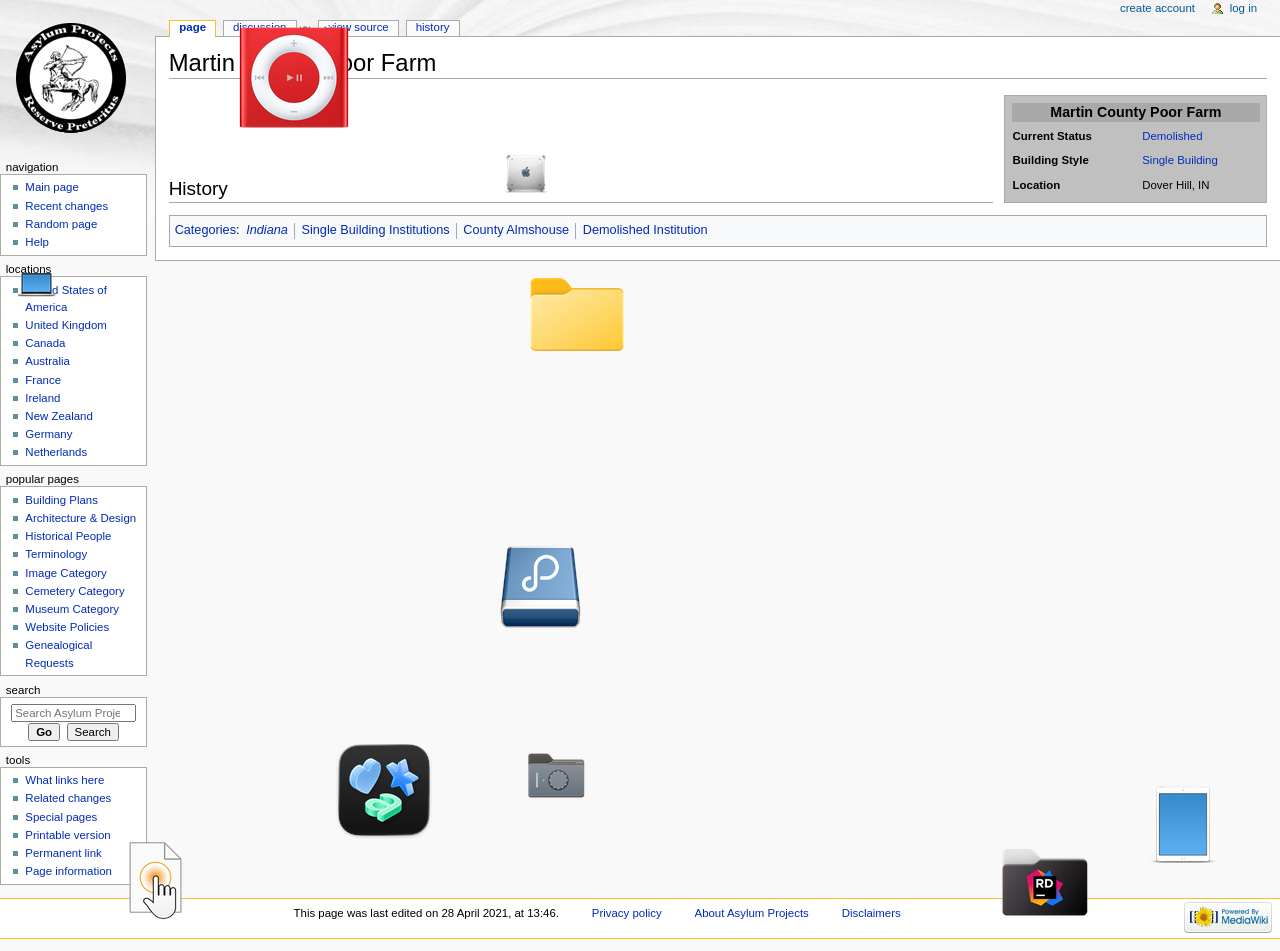 This screenshot has height=951, width=1280. What do you see at coordinates (384, 790) in the screenshot?
I see `open SF Symbols app to browse Apple's icon library` at bounding box center [384, 790].